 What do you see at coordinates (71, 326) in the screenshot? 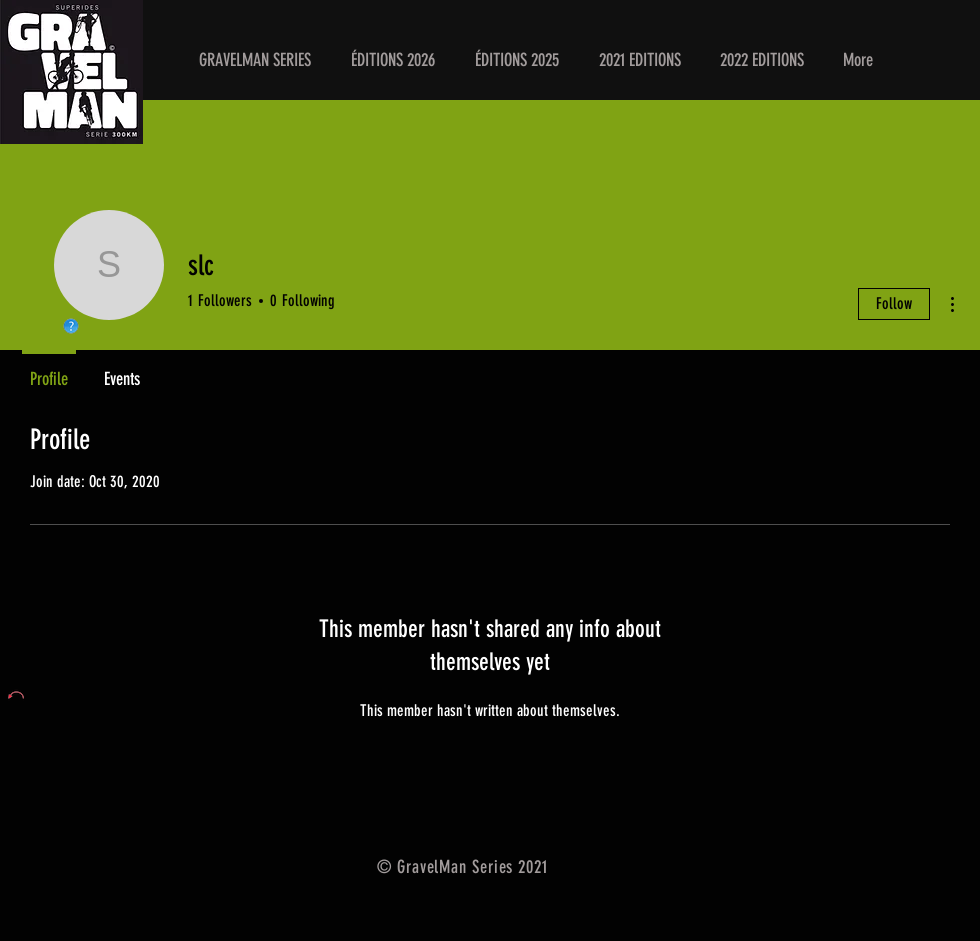
I see `open help documentation` at bounding box center [71, 326].